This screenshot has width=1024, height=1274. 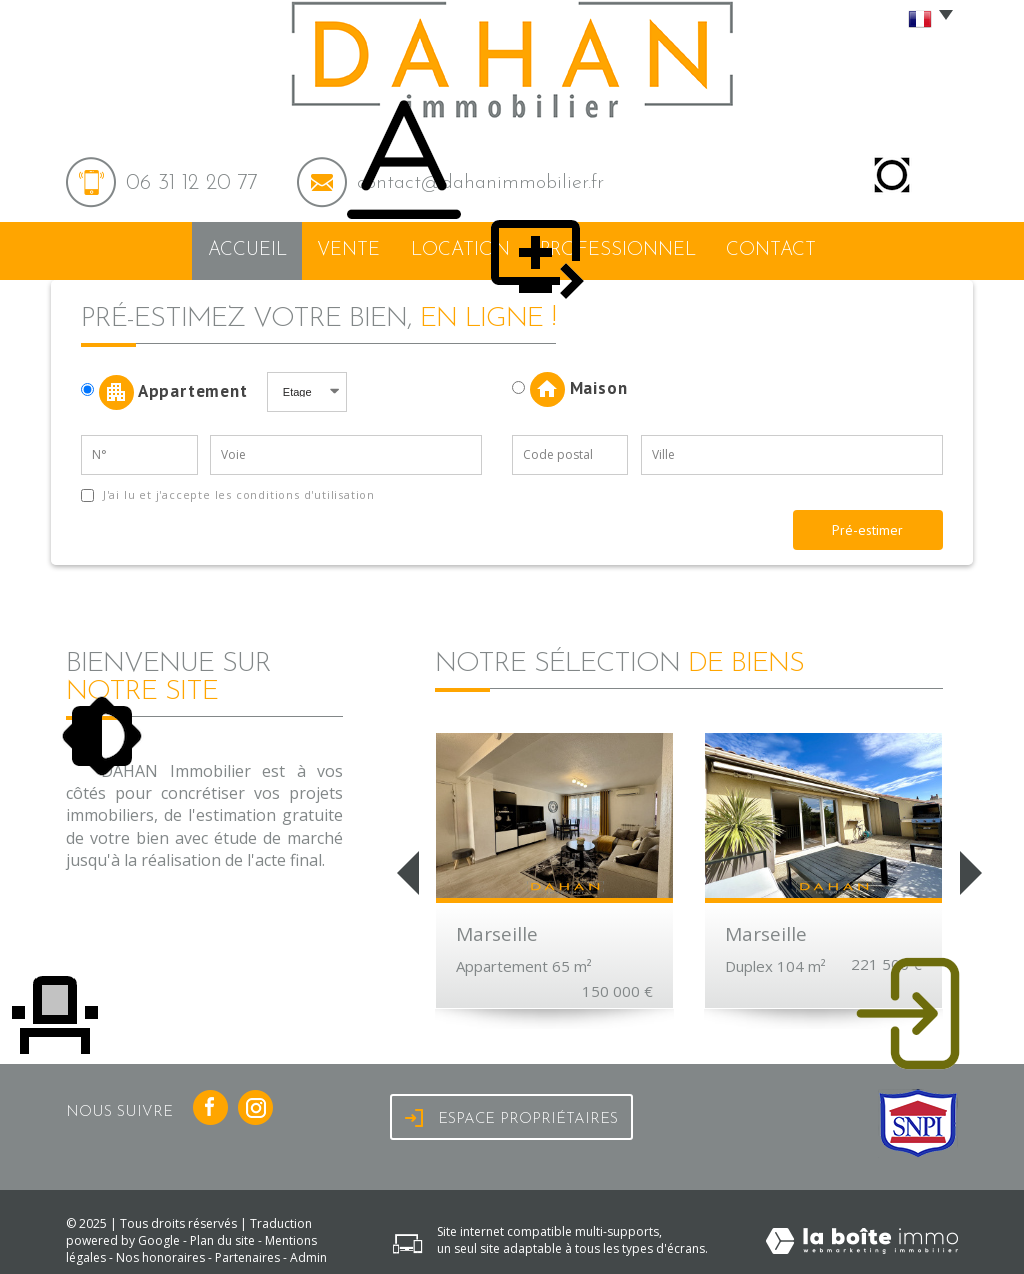 I want to click on expand content to fill available space, so click(x=892, y=175).